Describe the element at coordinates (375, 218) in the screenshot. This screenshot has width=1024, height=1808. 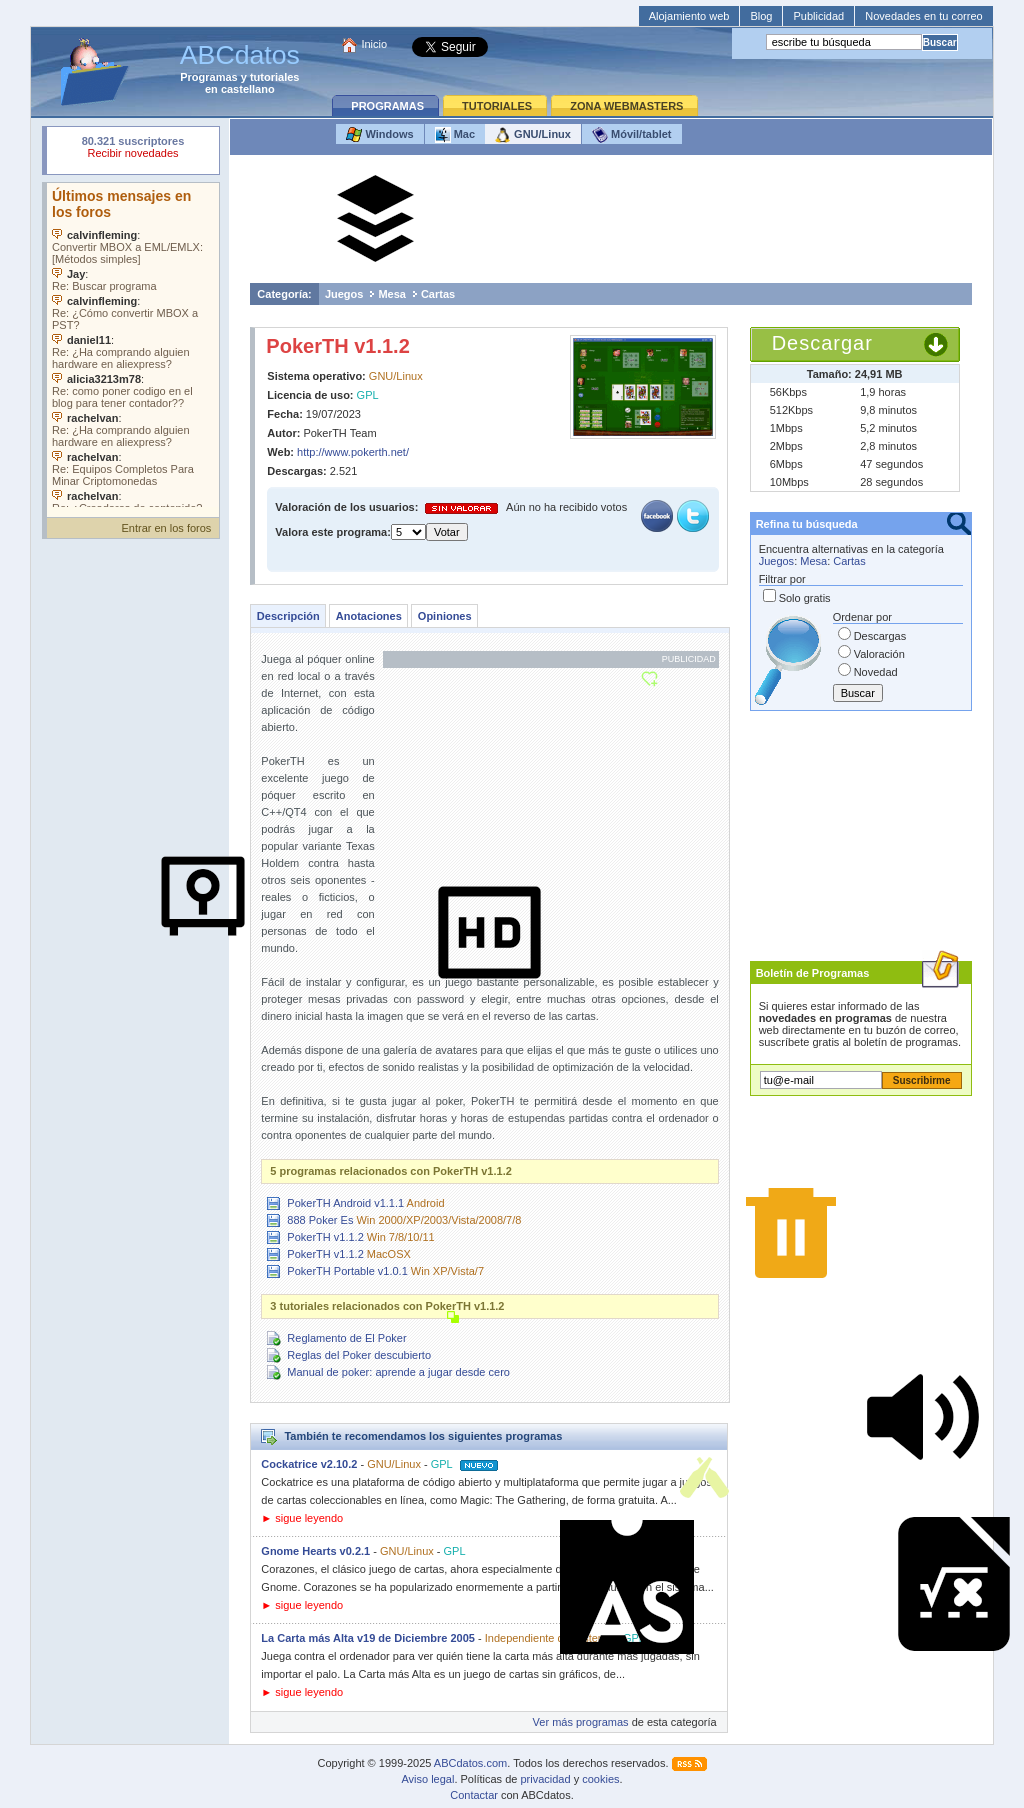
I see `buffer social media management app logo` at that location.